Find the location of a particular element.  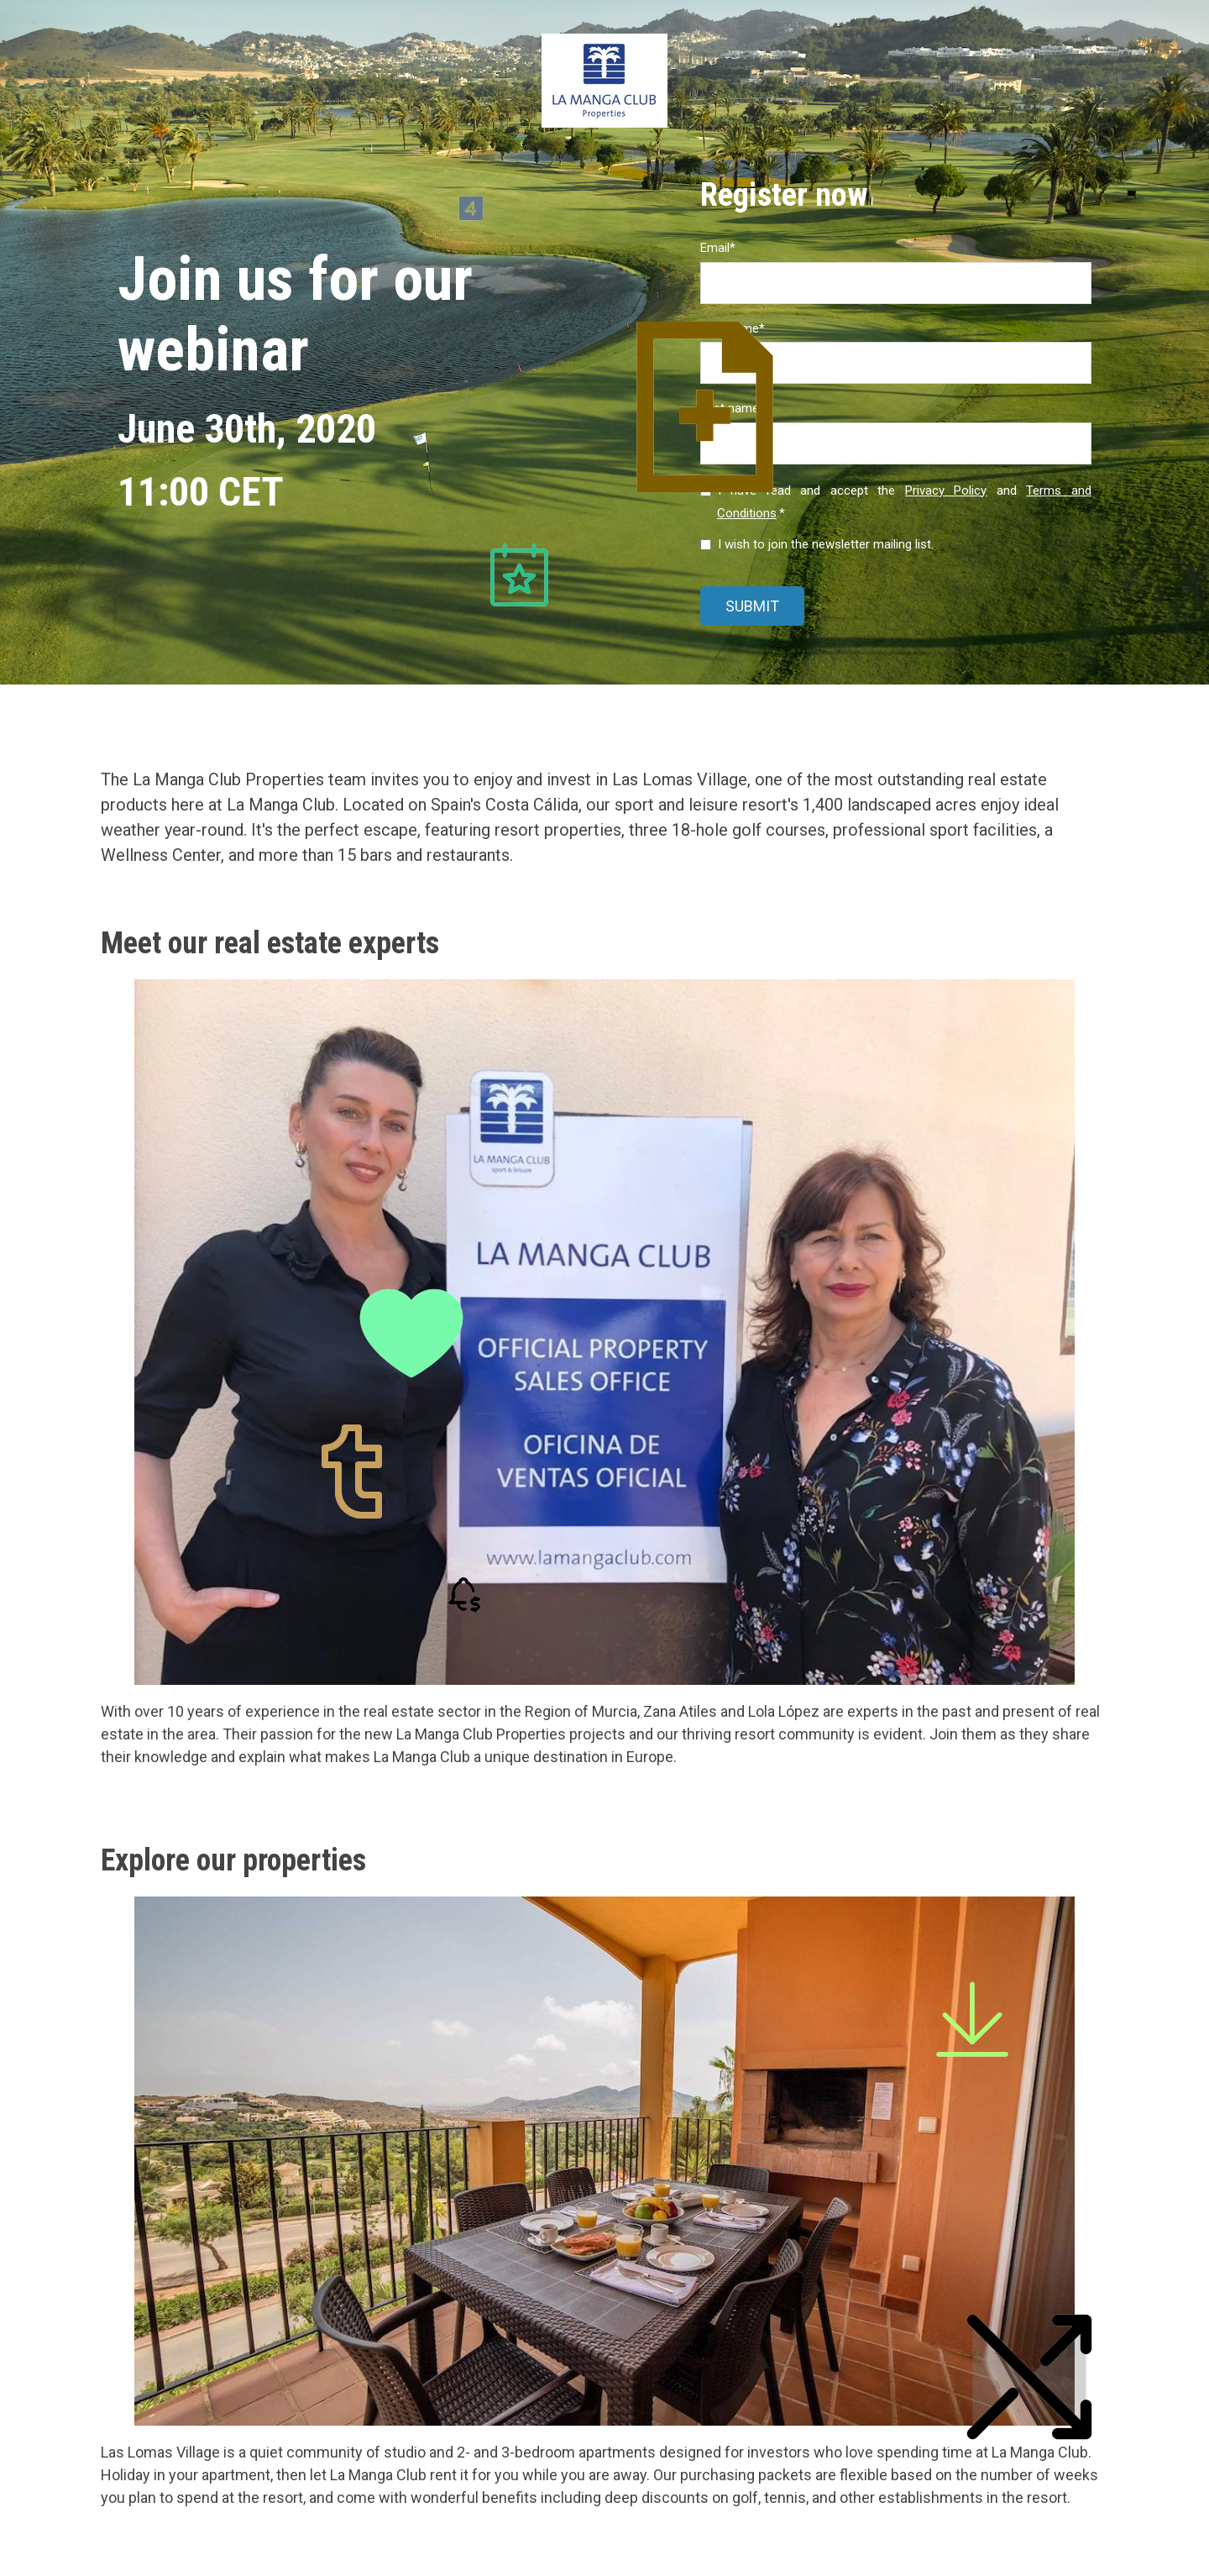

open tumblr app is located at coordinates (352, 1472).